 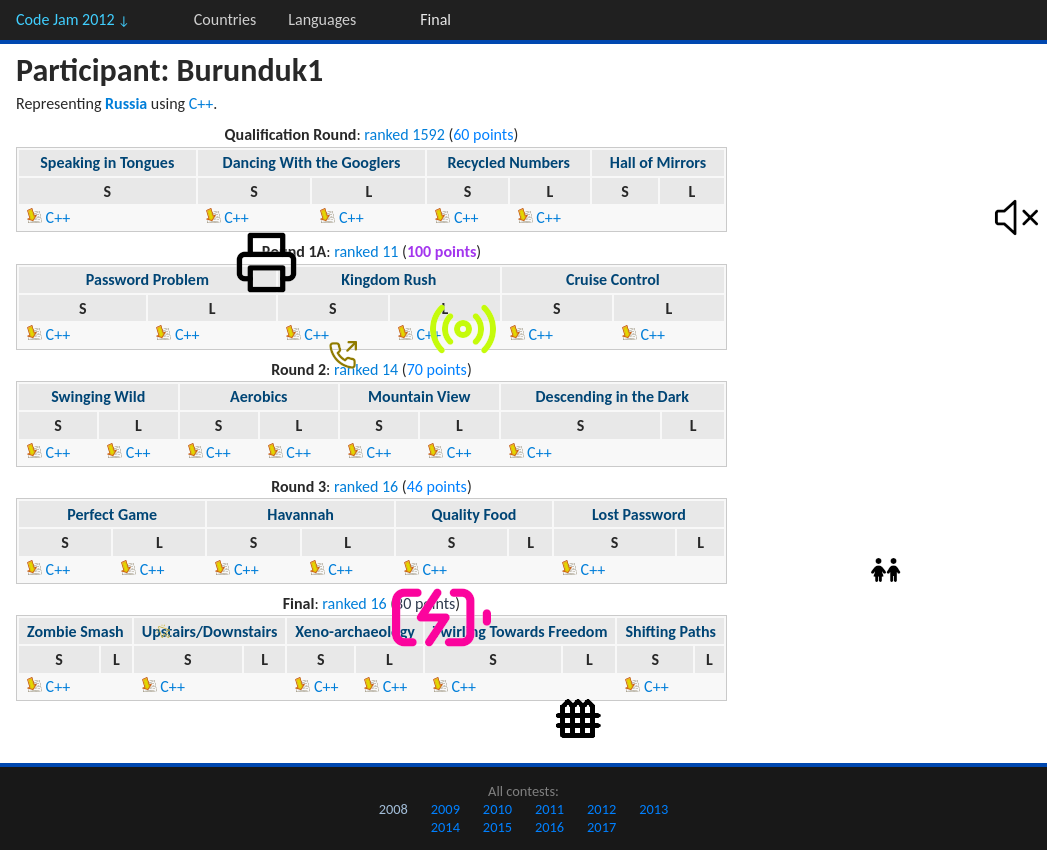 I want to click on indicates device is currently charging, so click(x=441, y=617).